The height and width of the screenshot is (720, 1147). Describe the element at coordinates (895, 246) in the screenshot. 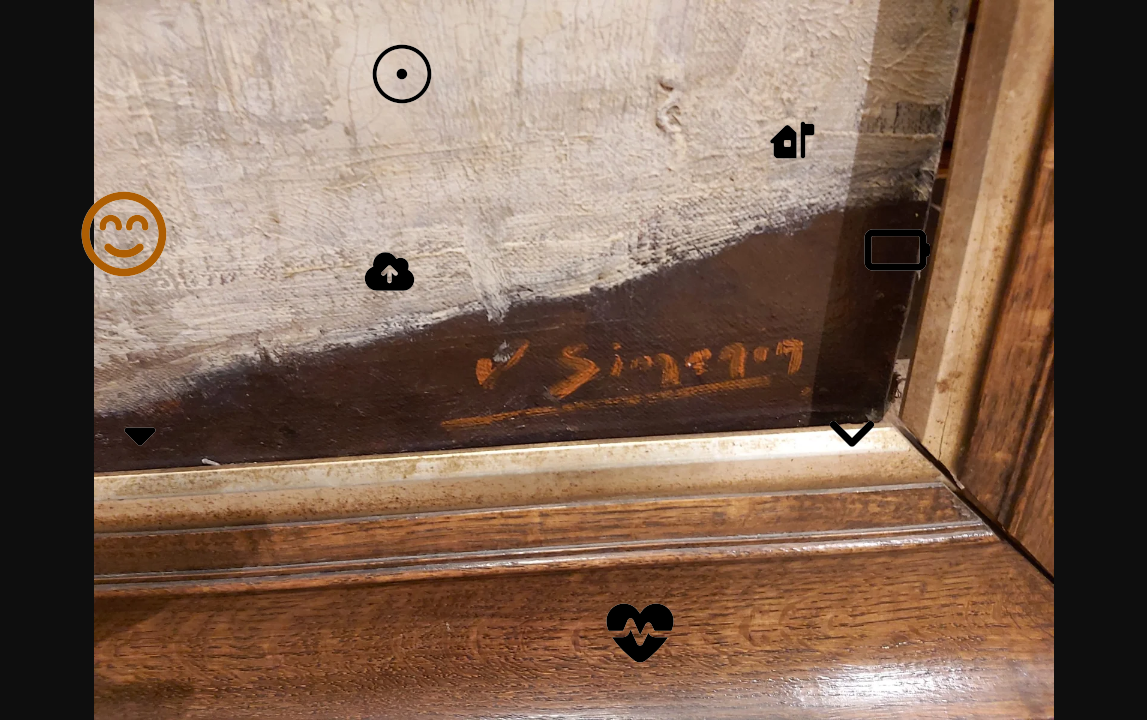

I see `indicates battery is empty or critically low` at that location.